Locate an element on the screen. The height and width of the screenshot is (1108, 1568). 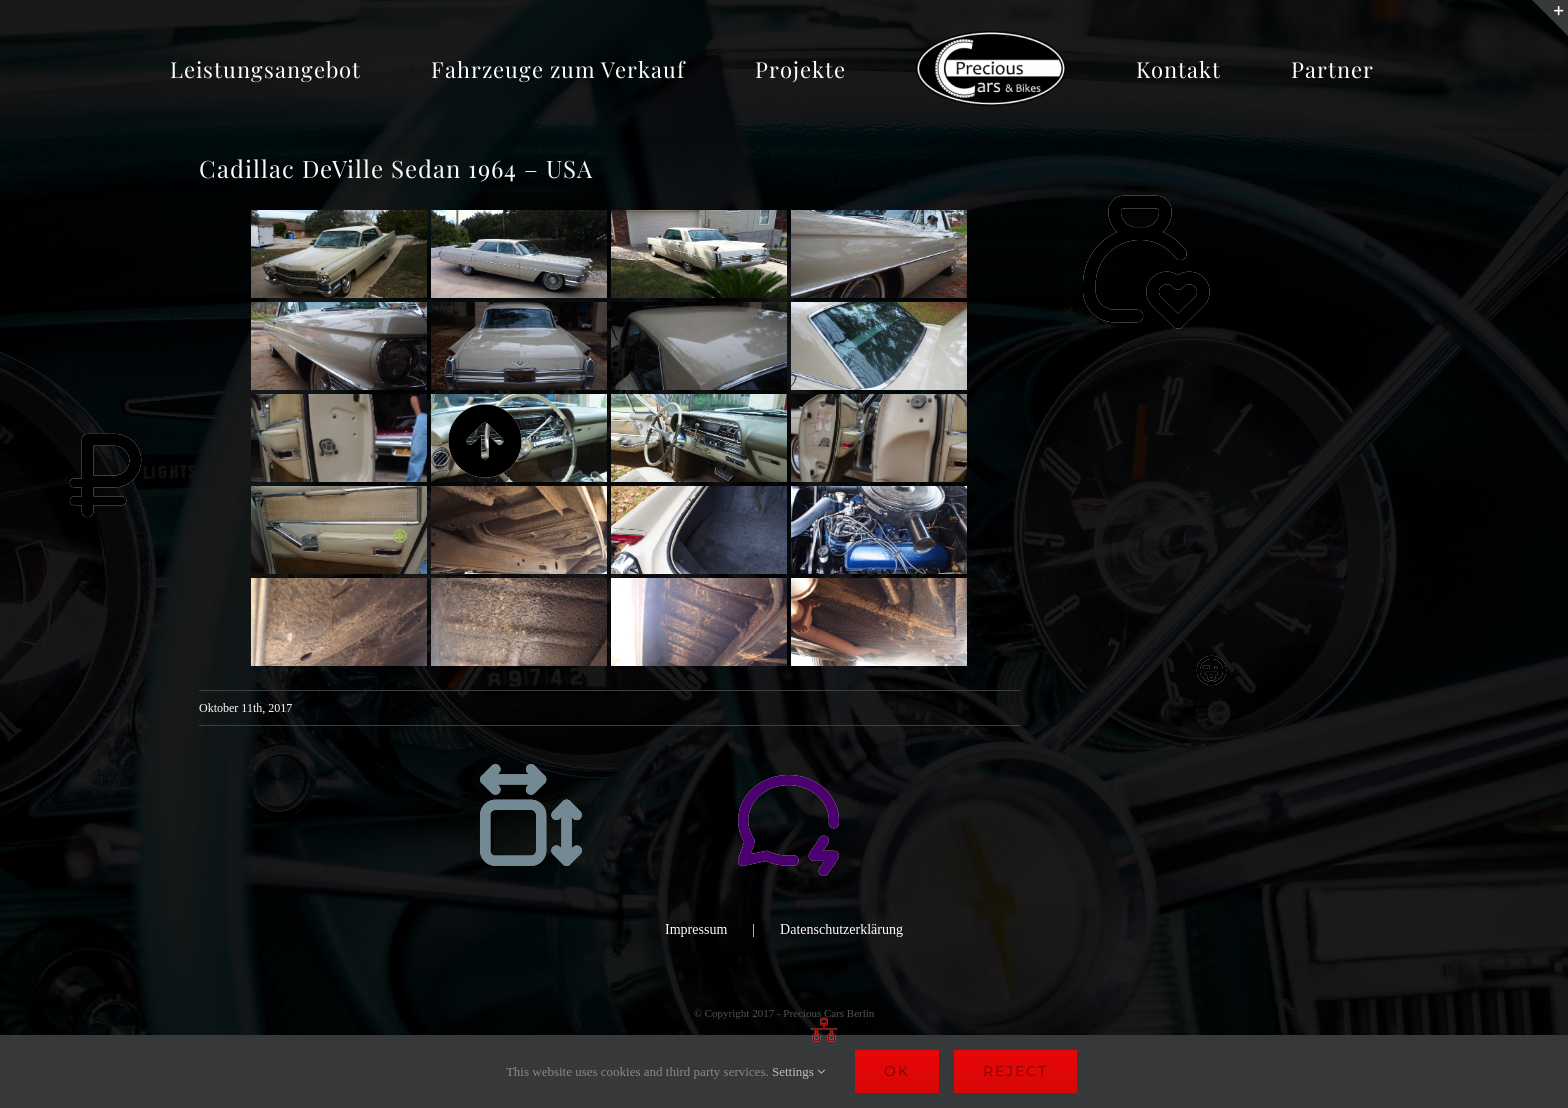
indicates Russian ruble currency is located at coordinates (108, 475).